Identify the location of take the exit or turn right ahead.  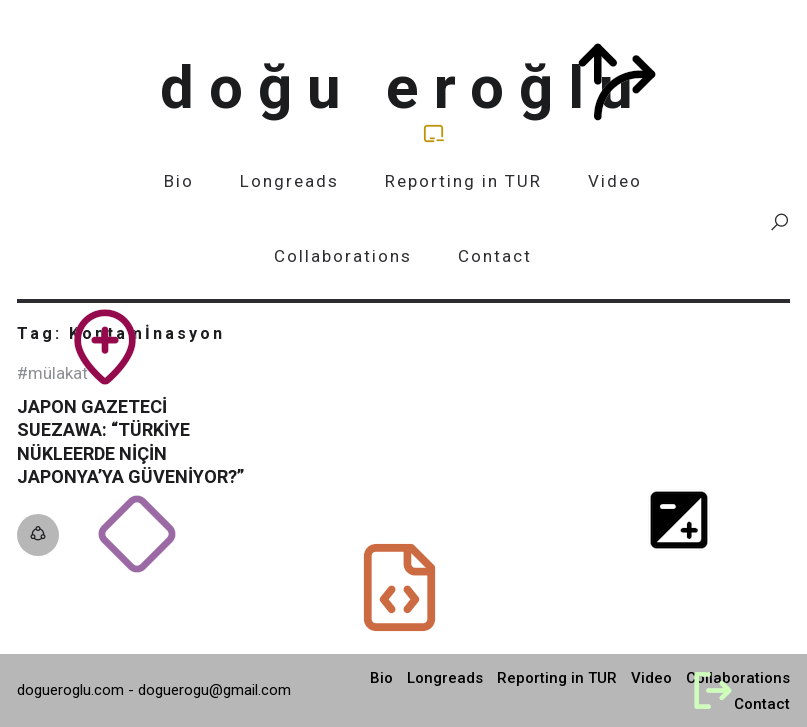
(617, 82).